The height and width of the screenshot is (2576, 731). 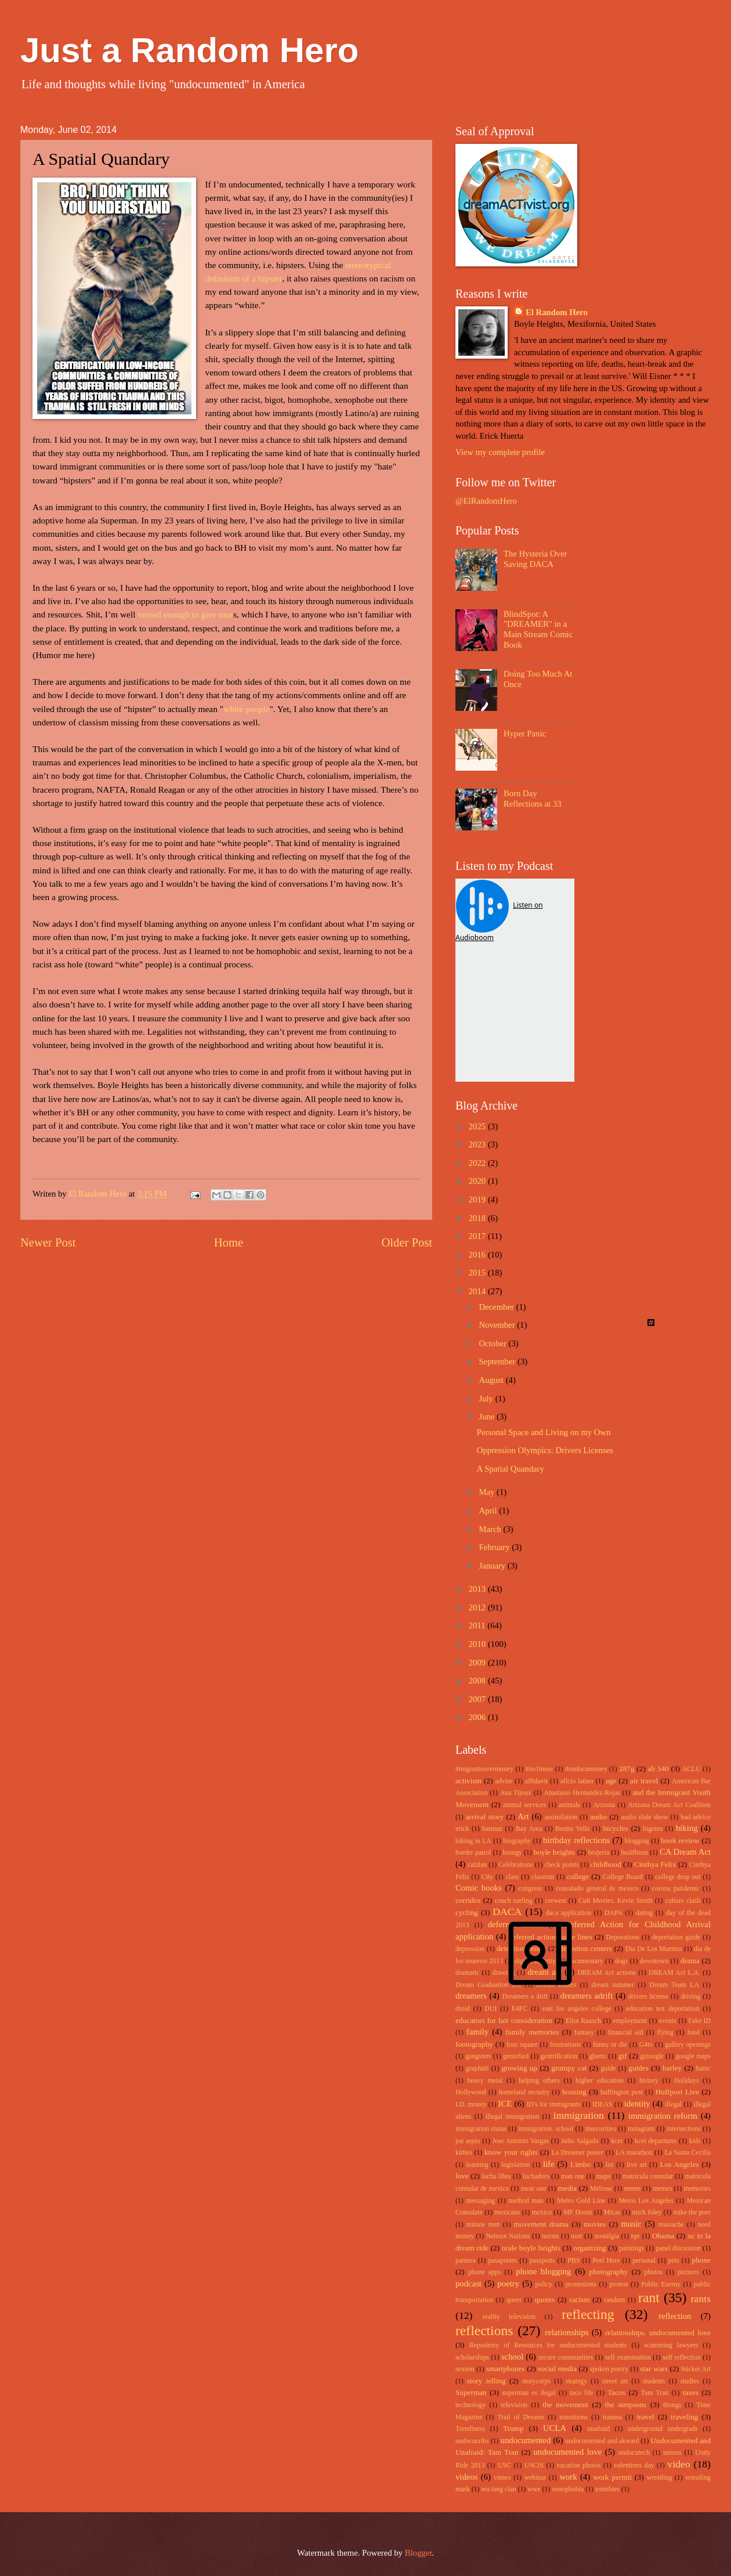 What do you see at coordinates (651, 1323) in the screenshot?
I see `view or browse hashtags` at bounding box center [651, 1323].